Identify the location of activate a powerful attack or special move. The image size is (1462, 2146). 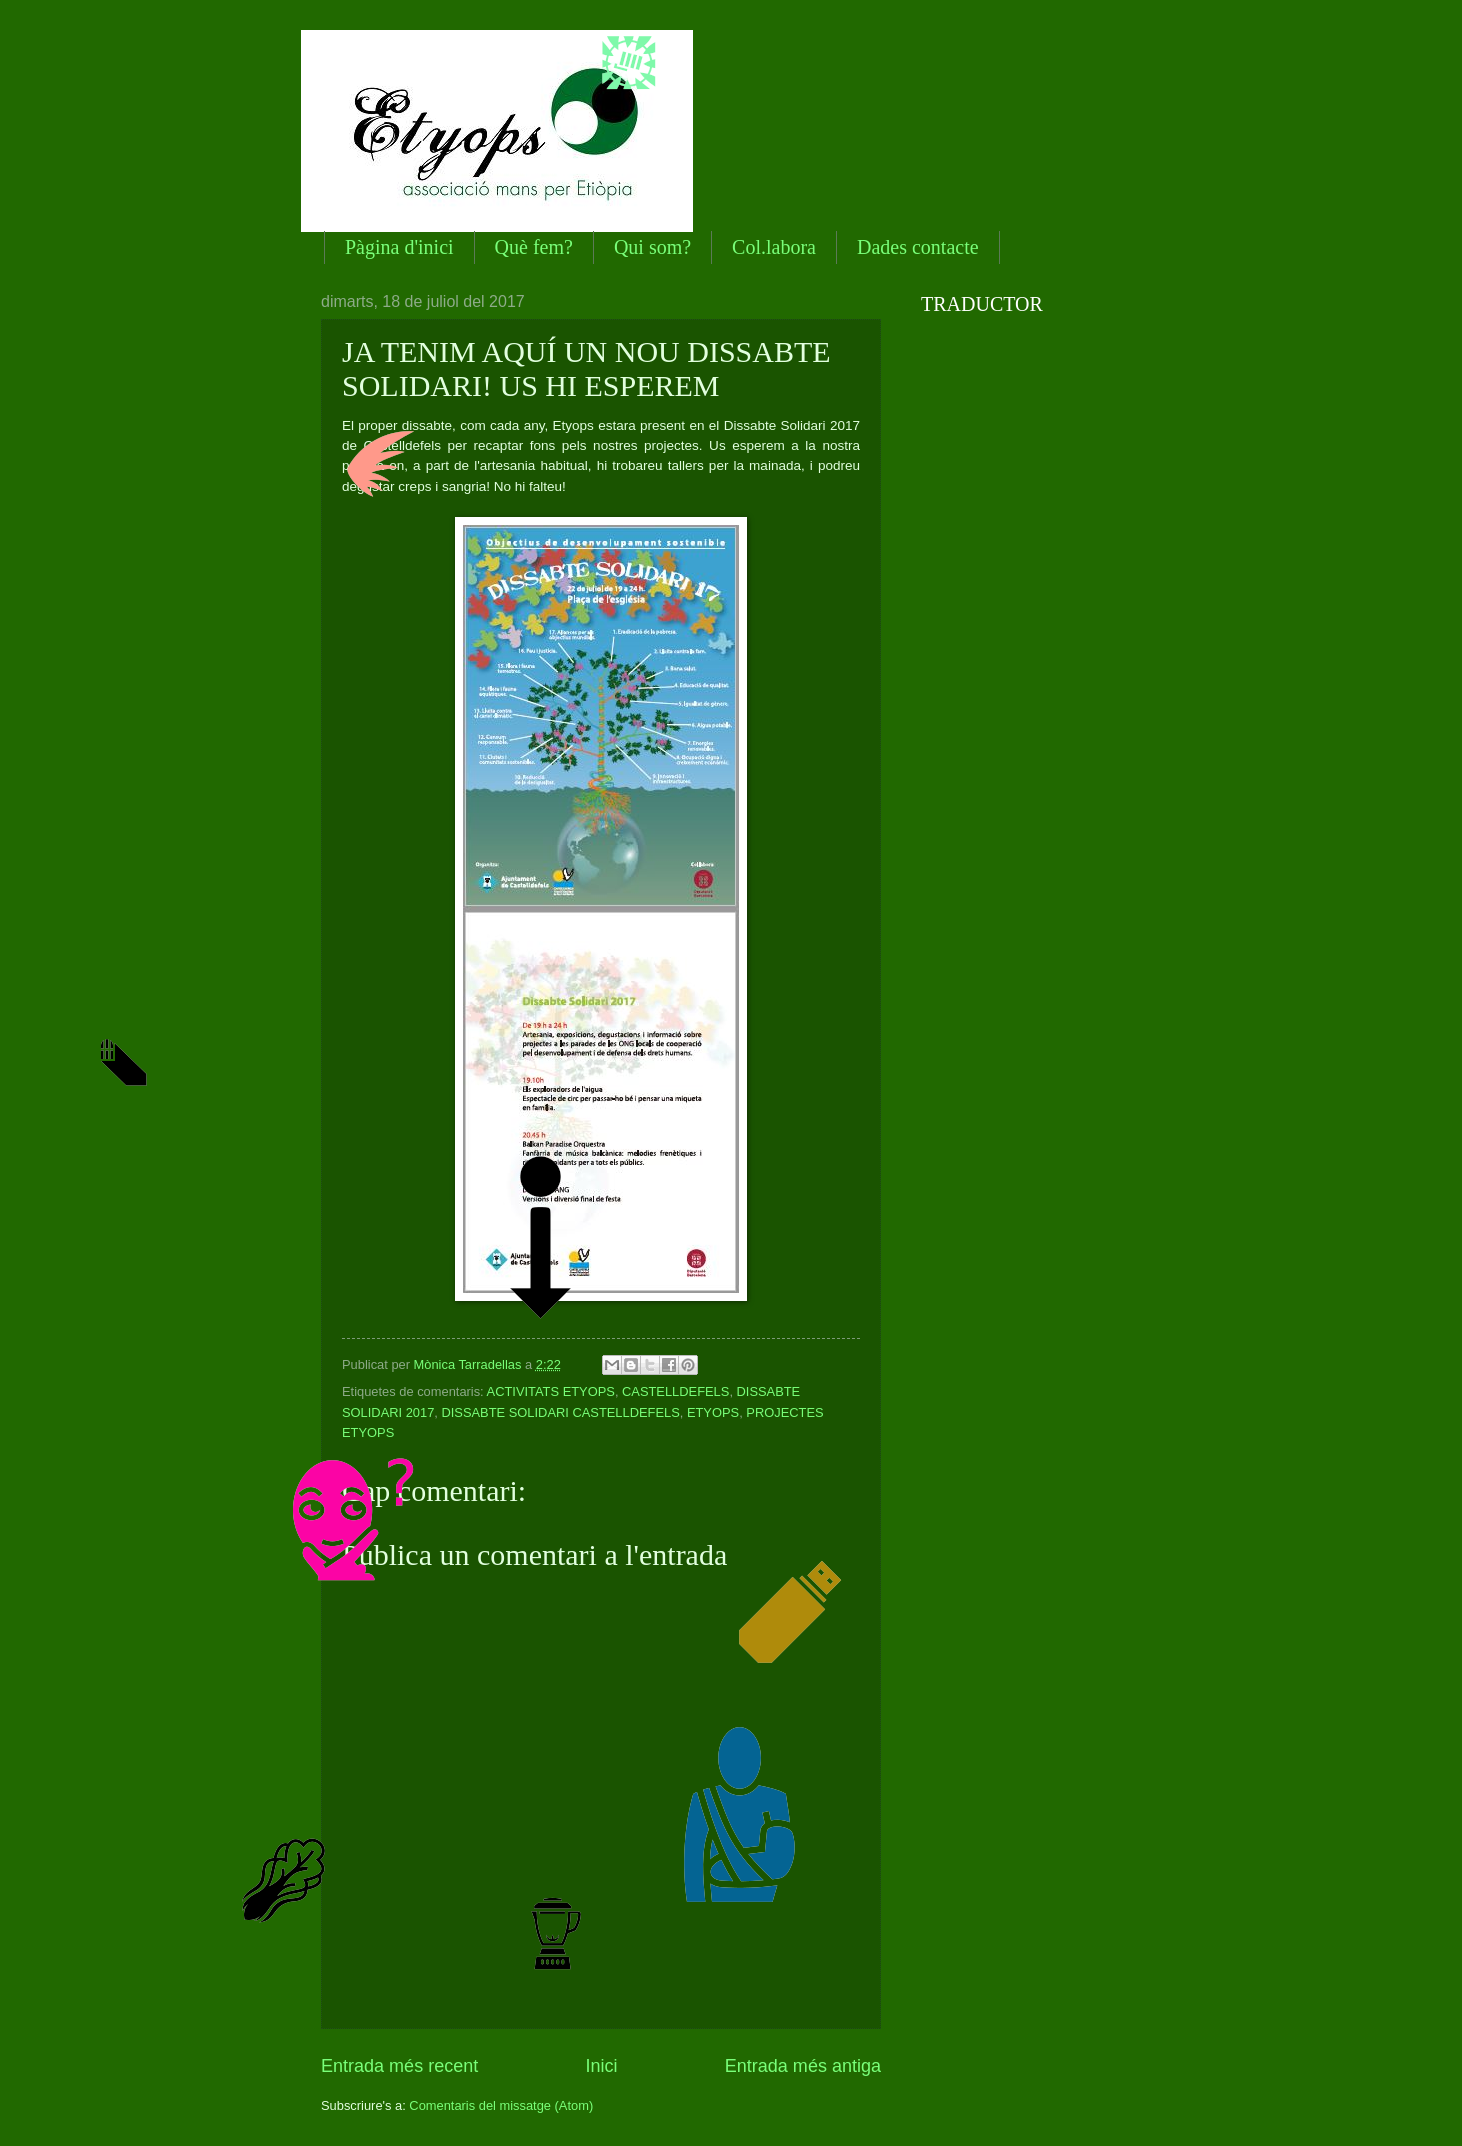
(628, 62).